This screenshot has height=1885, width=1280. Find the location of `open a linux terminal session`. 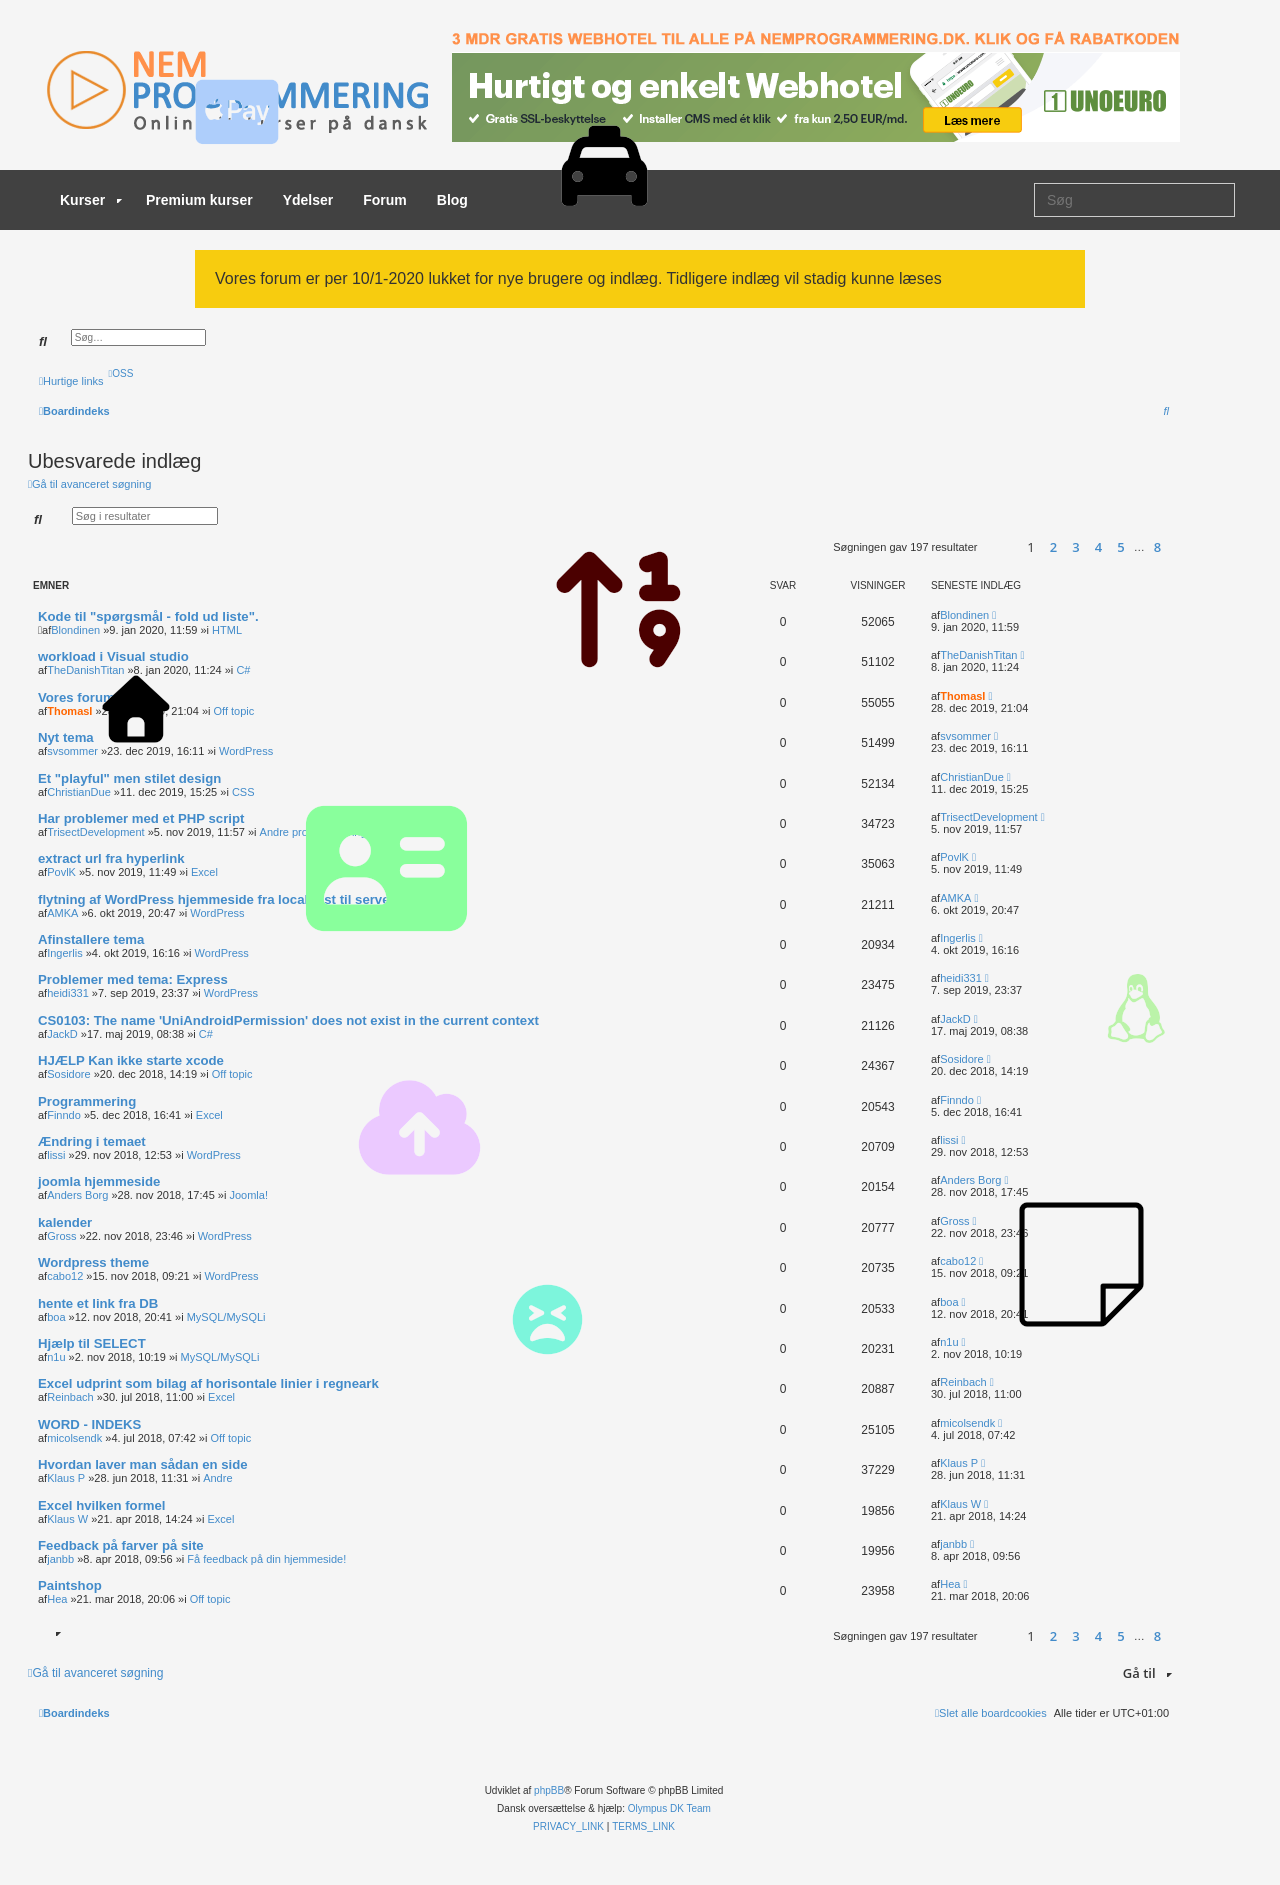

open a linux terminal session is located at coordinates (1136, 1008).